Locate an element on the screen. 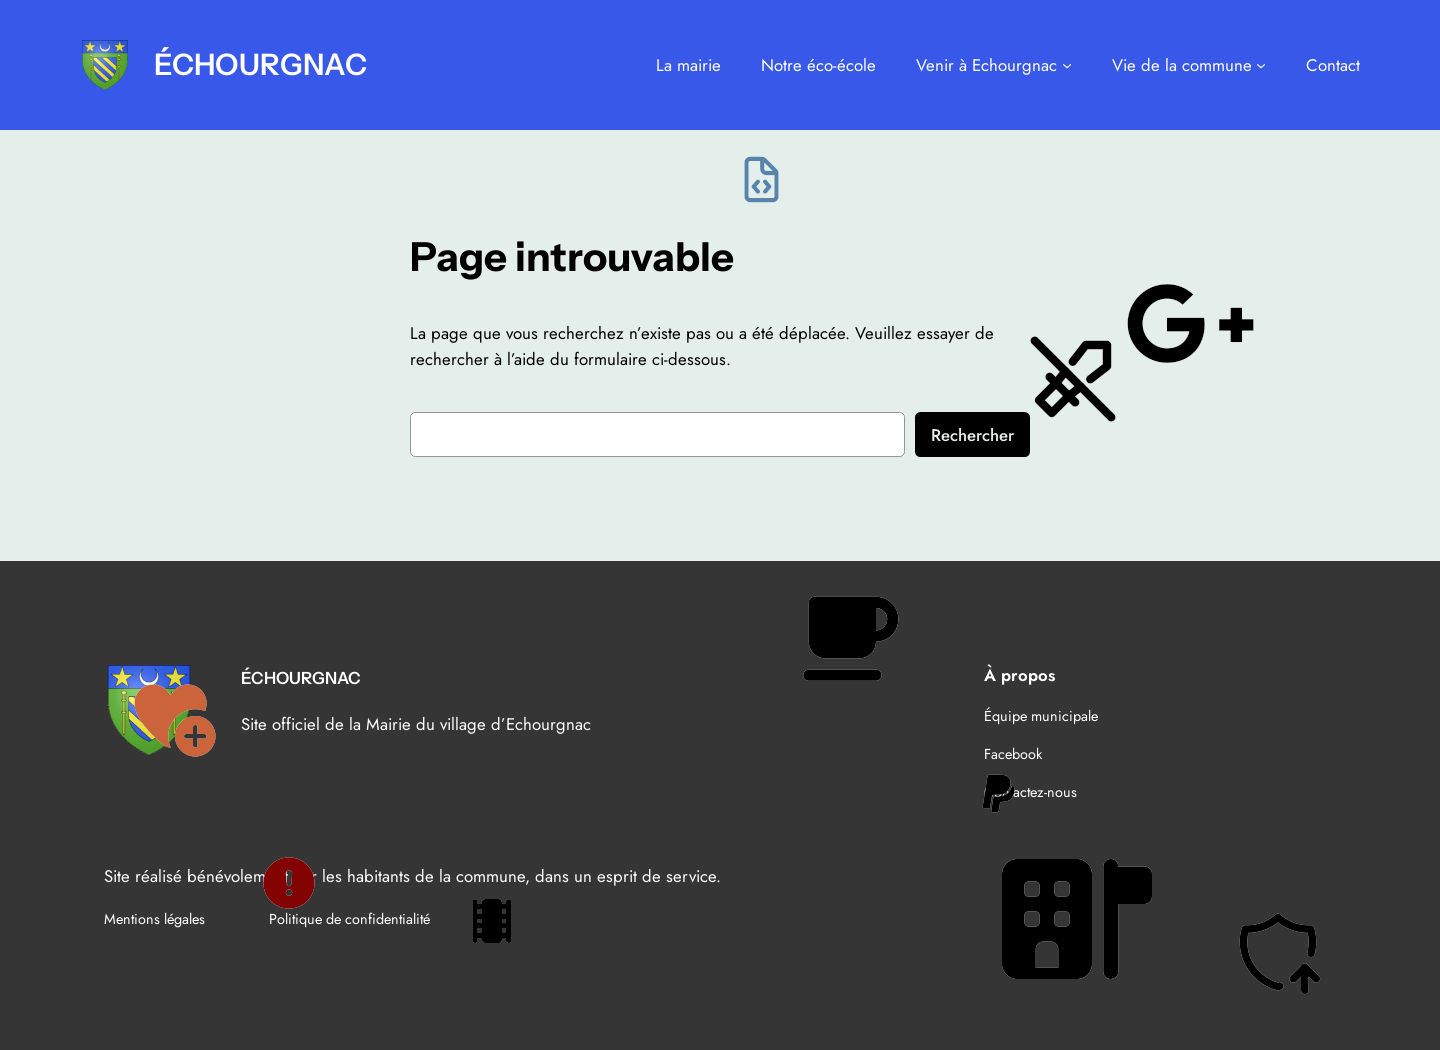 Image resolution: width=1440 pixels, height=1050 pixels. pay with PayPal is located at coordinates (998, 793).